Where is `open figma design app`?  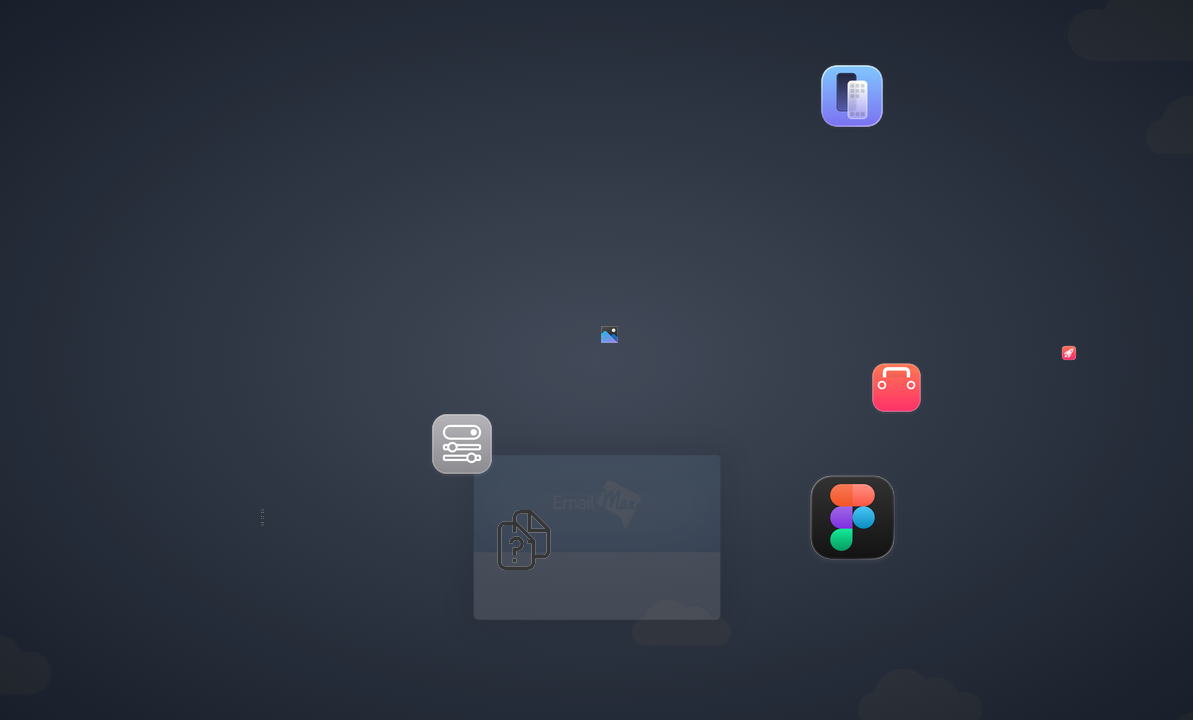
open figma design app is located at coordinates (852, 517).